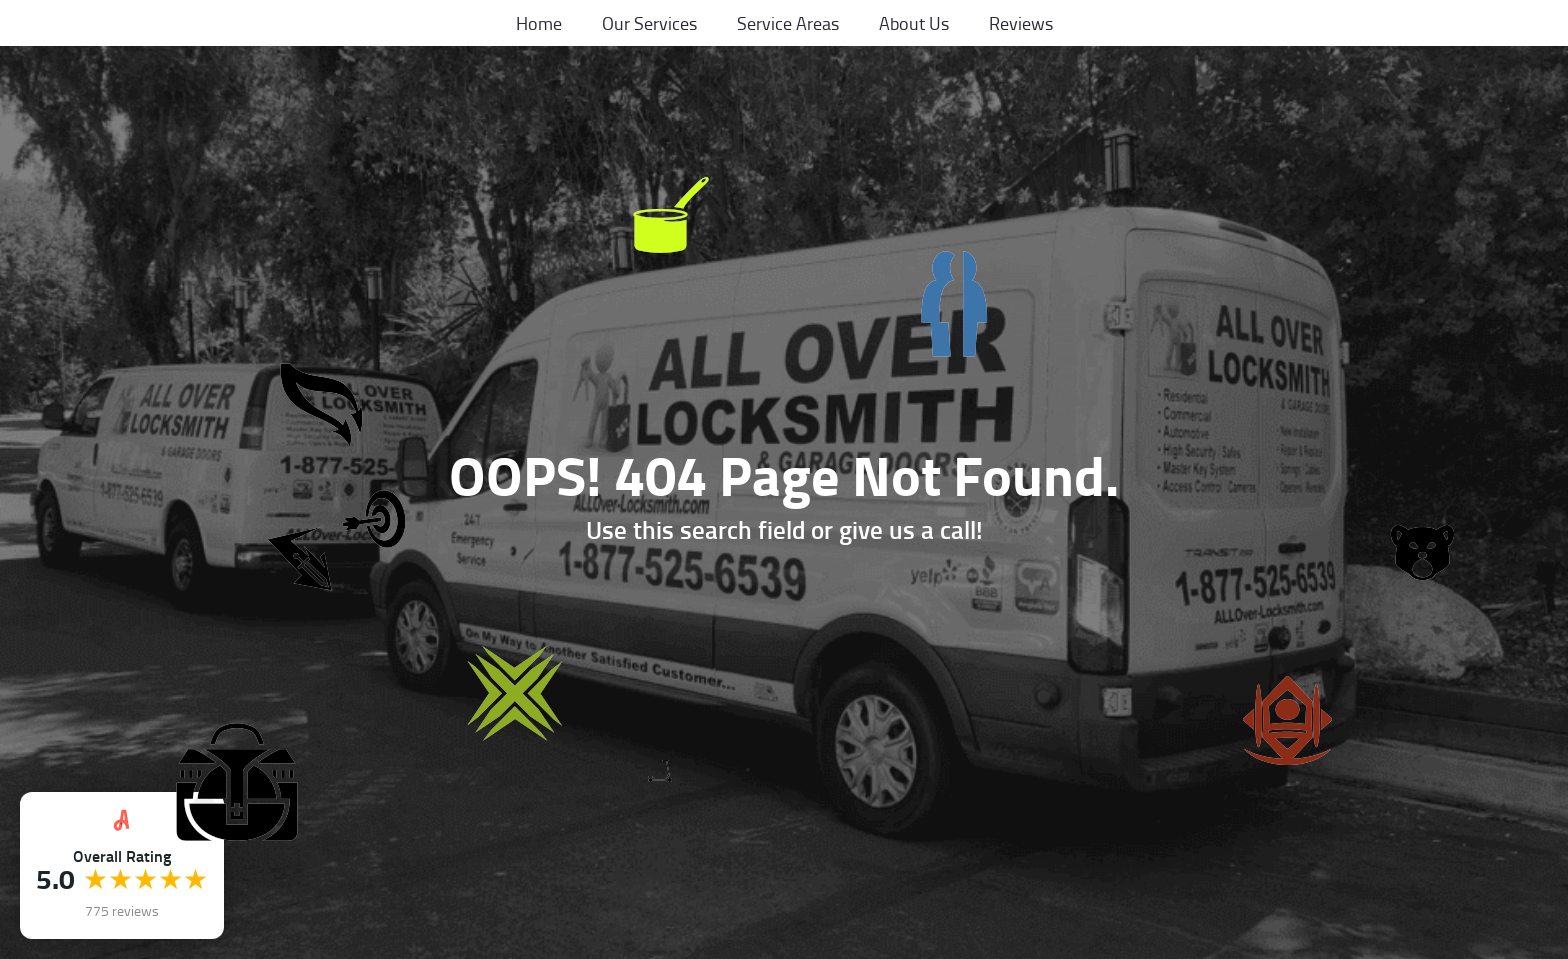 This screenshot has height=959, width=1568. I want to click on access disc golf equipment or bag inventory, so click(237, 782).